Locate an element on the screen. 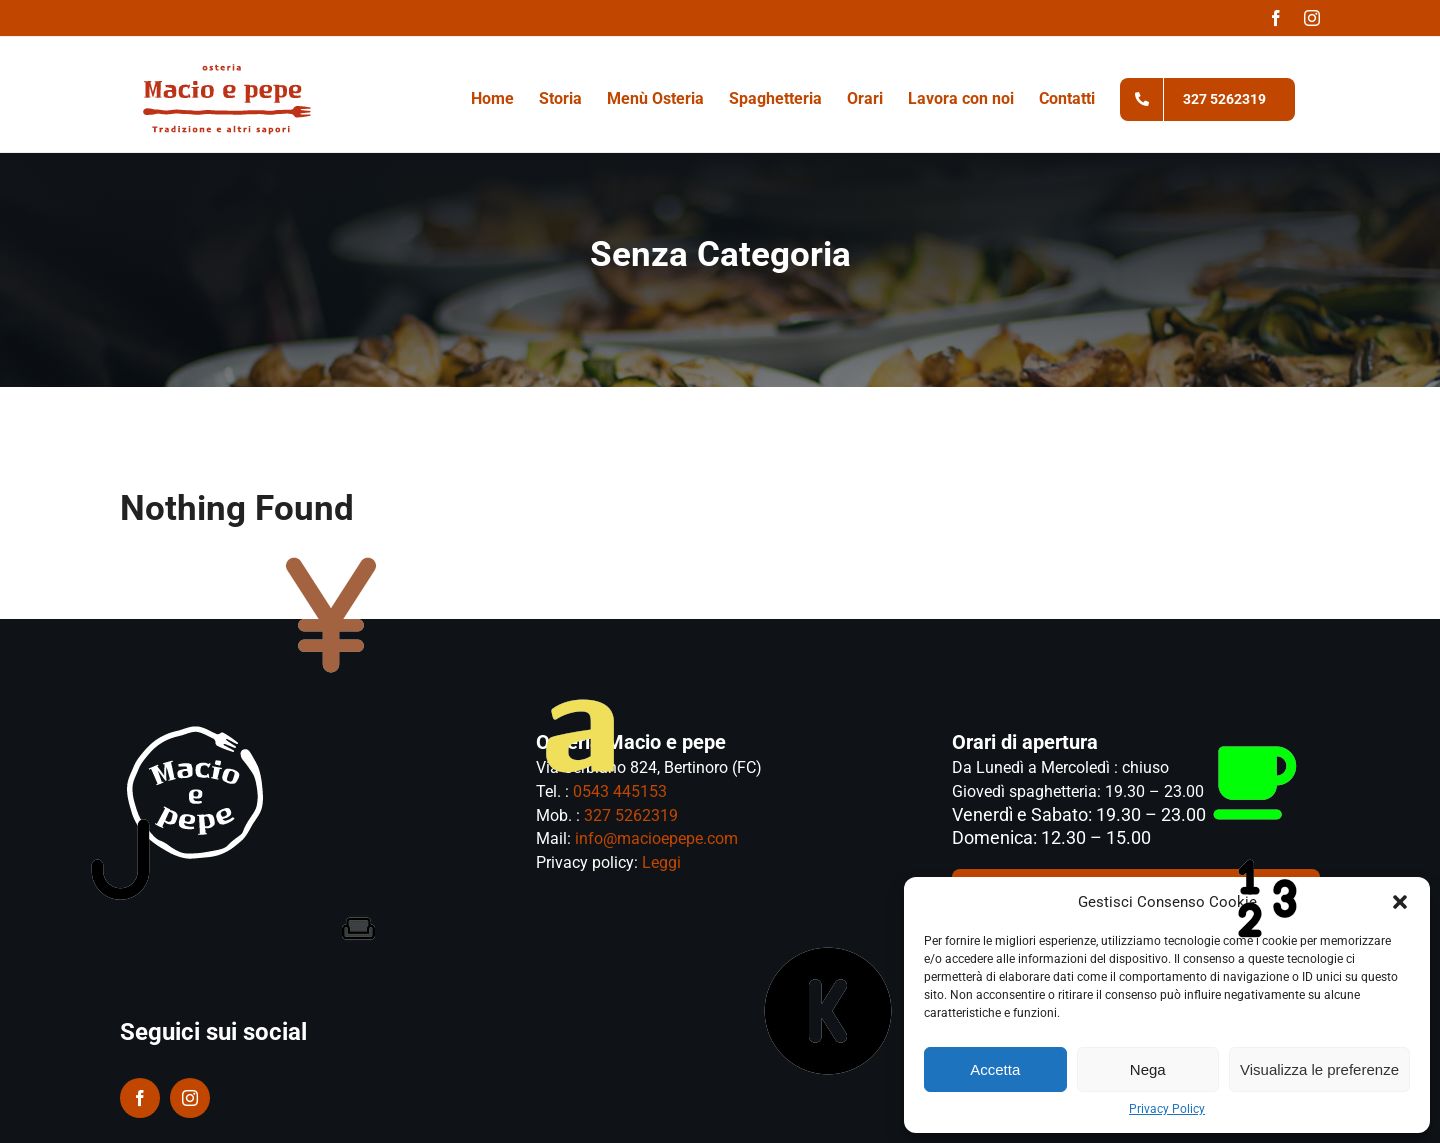 The image size is (1440, 1143). indicates chinese yuan currency is located at coordinates (331, 615).